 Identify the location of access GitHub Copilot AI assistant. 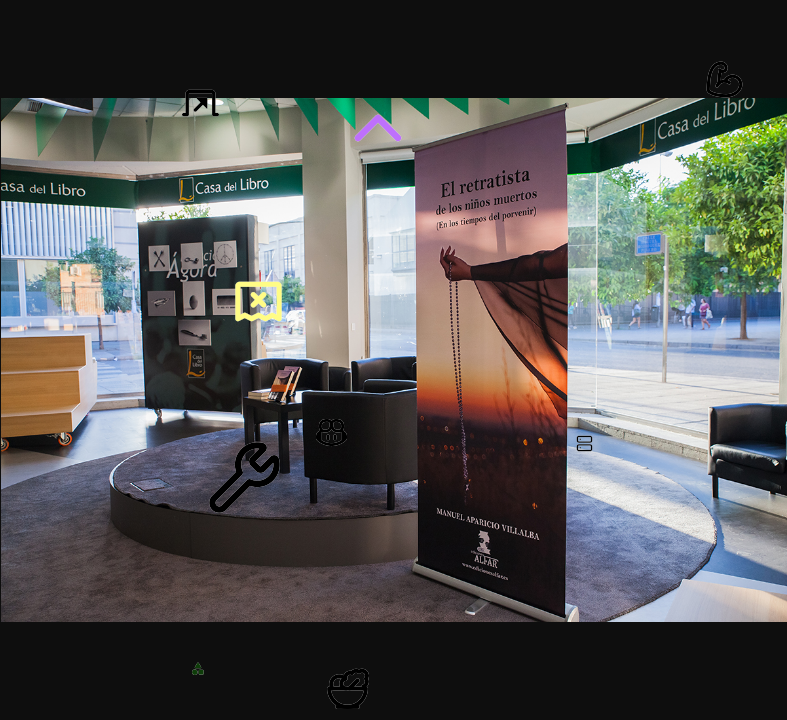
(331, 432).